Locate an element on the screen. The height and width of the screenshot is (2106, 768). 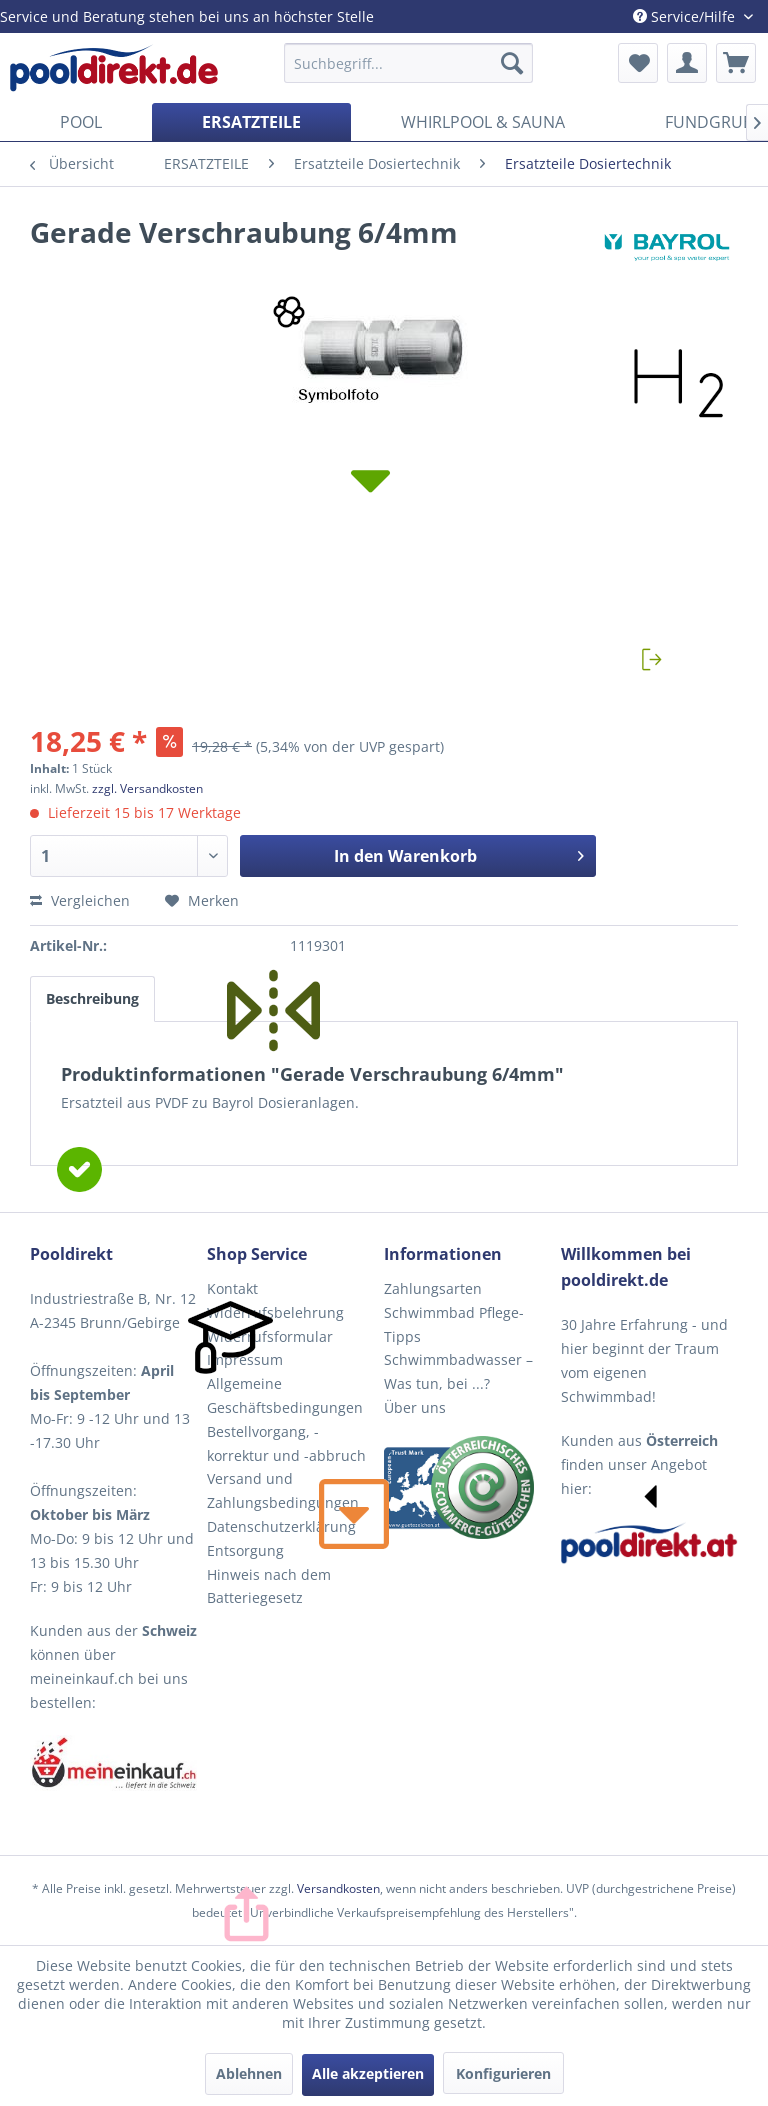
expand a dropdown menu is located at coordinates (370, 478).